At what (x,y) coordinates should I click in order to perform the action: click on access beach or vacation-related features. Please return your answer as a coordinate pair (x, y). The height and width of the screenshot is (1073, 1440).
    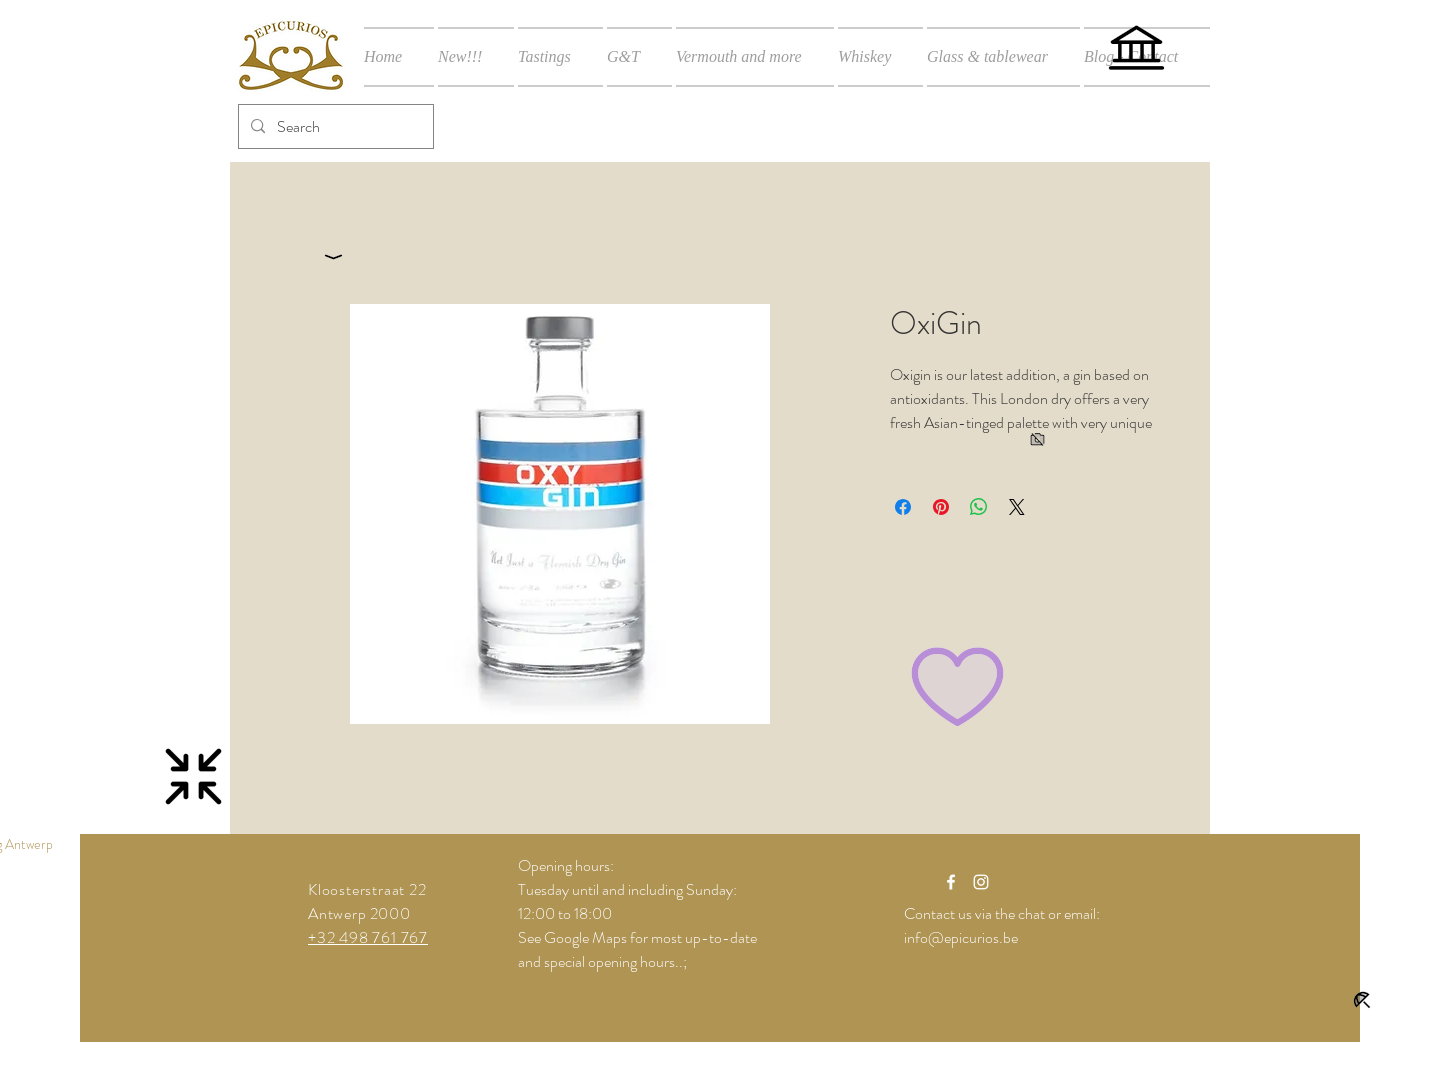
    Looking at the image, I should click on (1362, 1000).